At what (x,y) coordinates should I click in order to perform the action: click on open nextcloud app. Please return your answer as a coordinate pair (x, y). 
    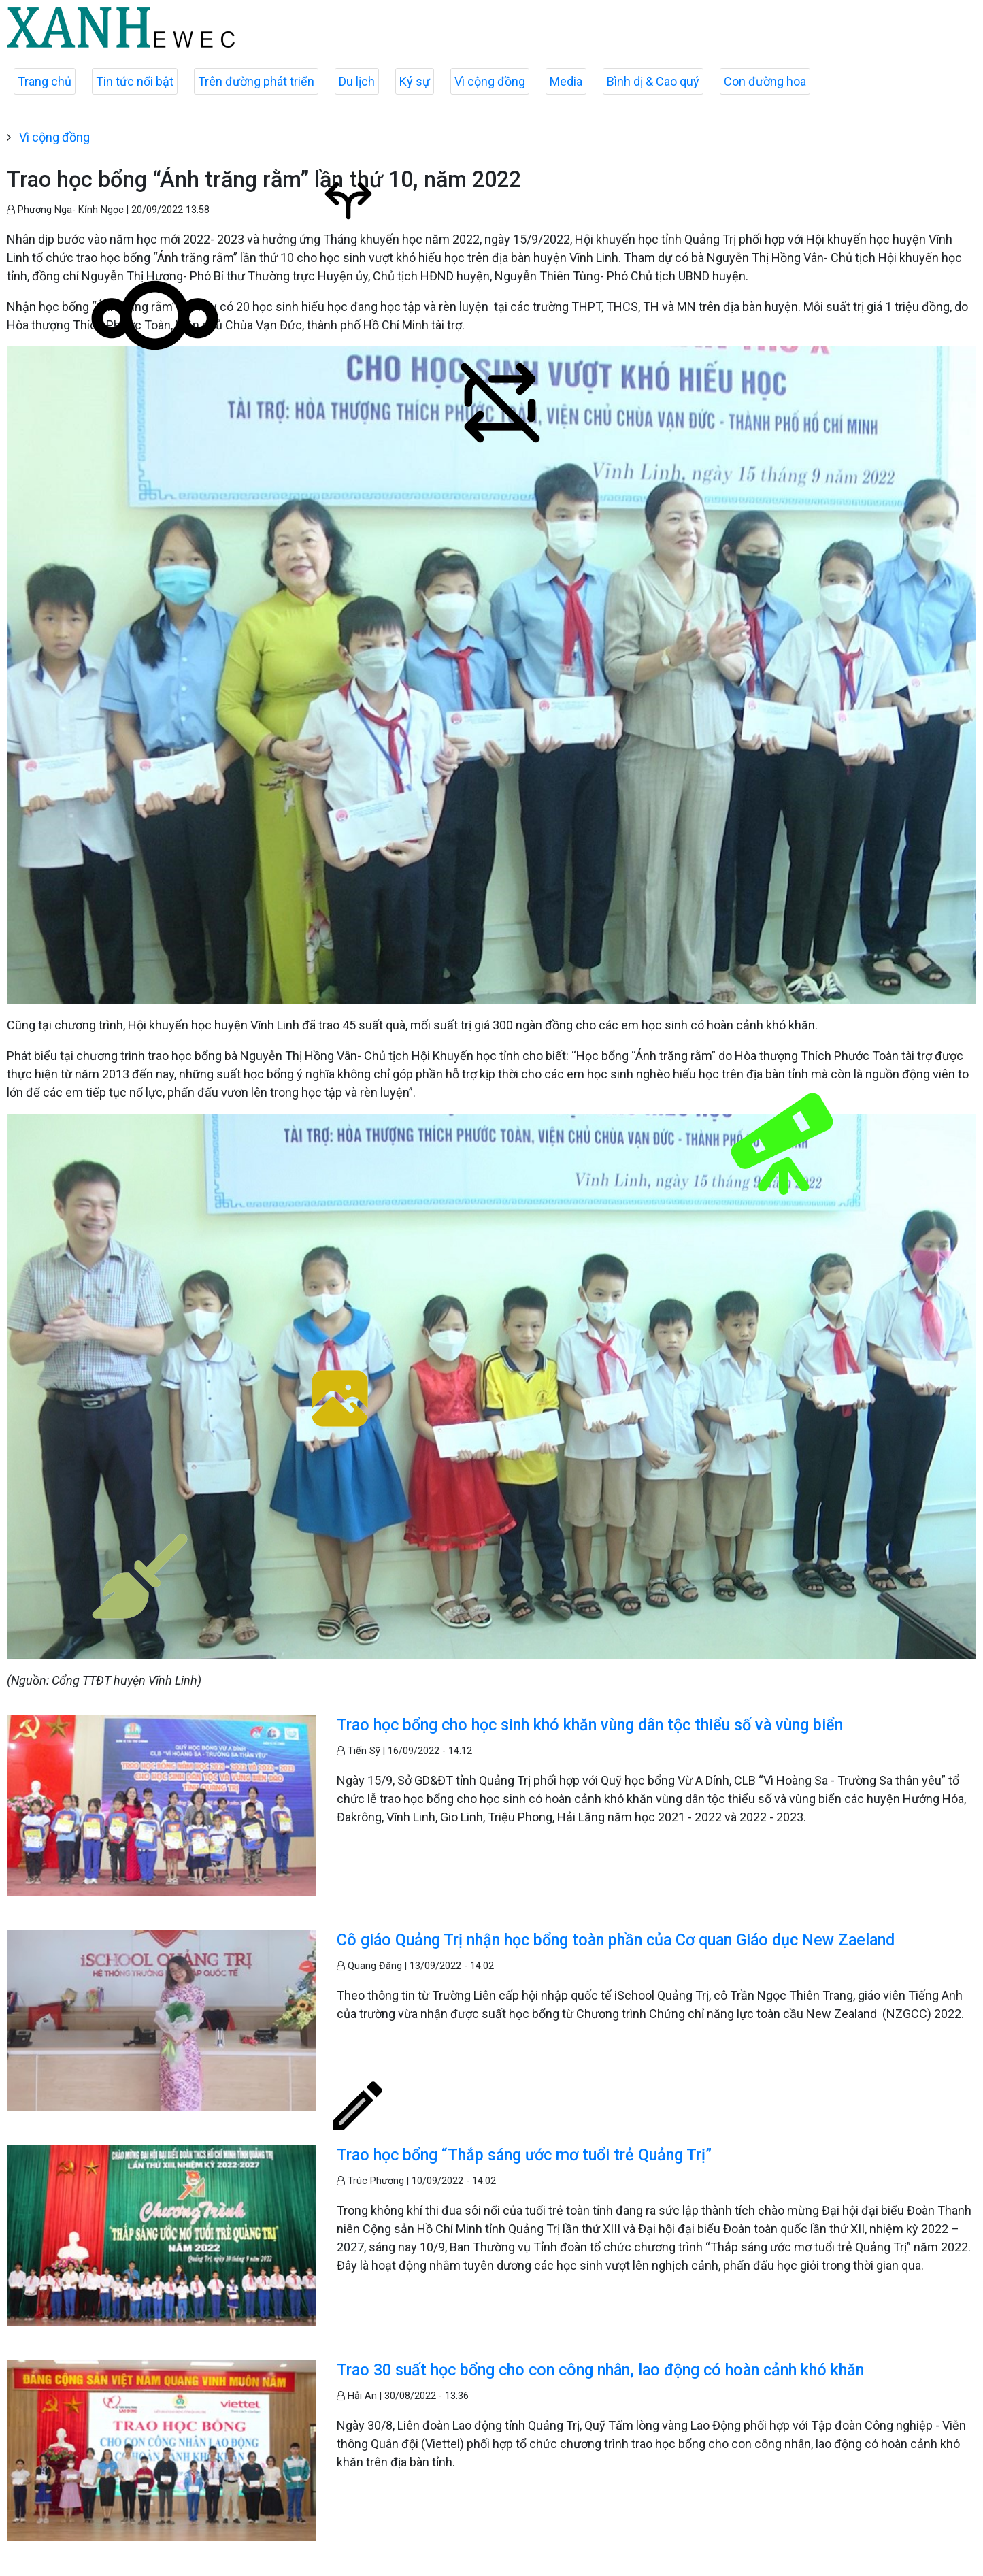
    Looking at the image, I should click on (154, 315).